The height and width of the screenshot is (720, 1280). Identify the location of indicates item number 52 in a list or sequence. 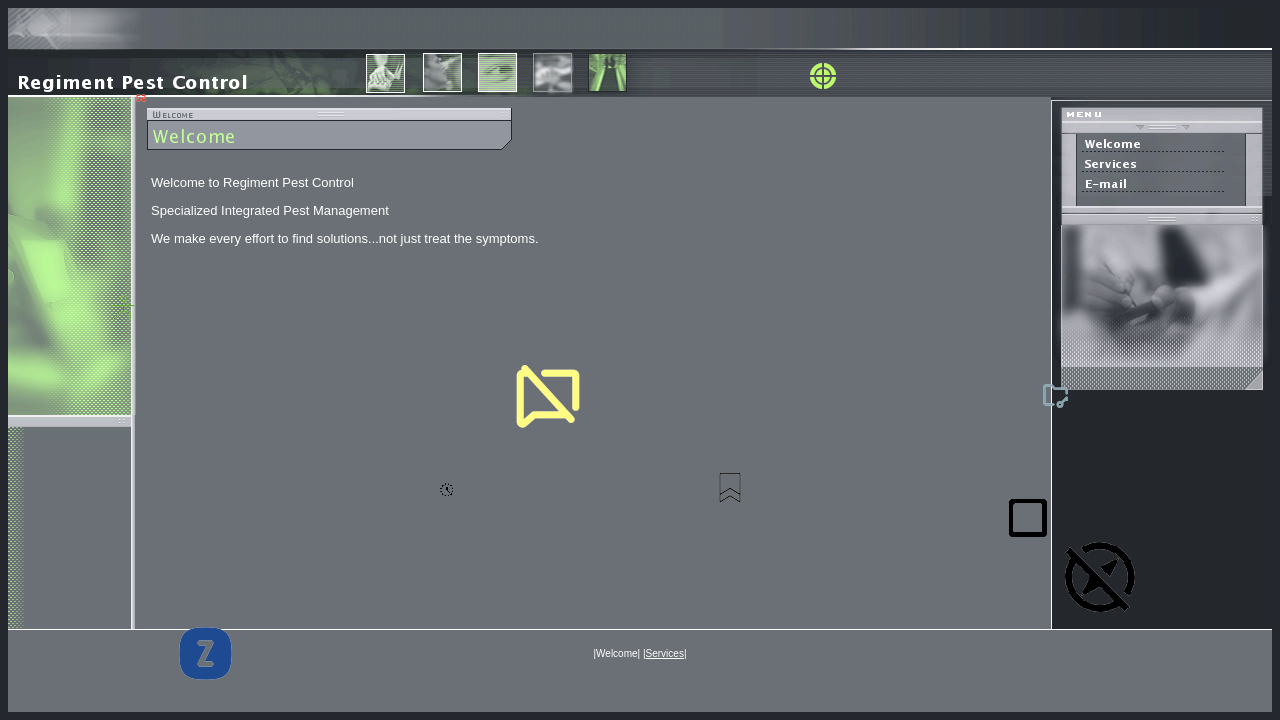
(141, 98).